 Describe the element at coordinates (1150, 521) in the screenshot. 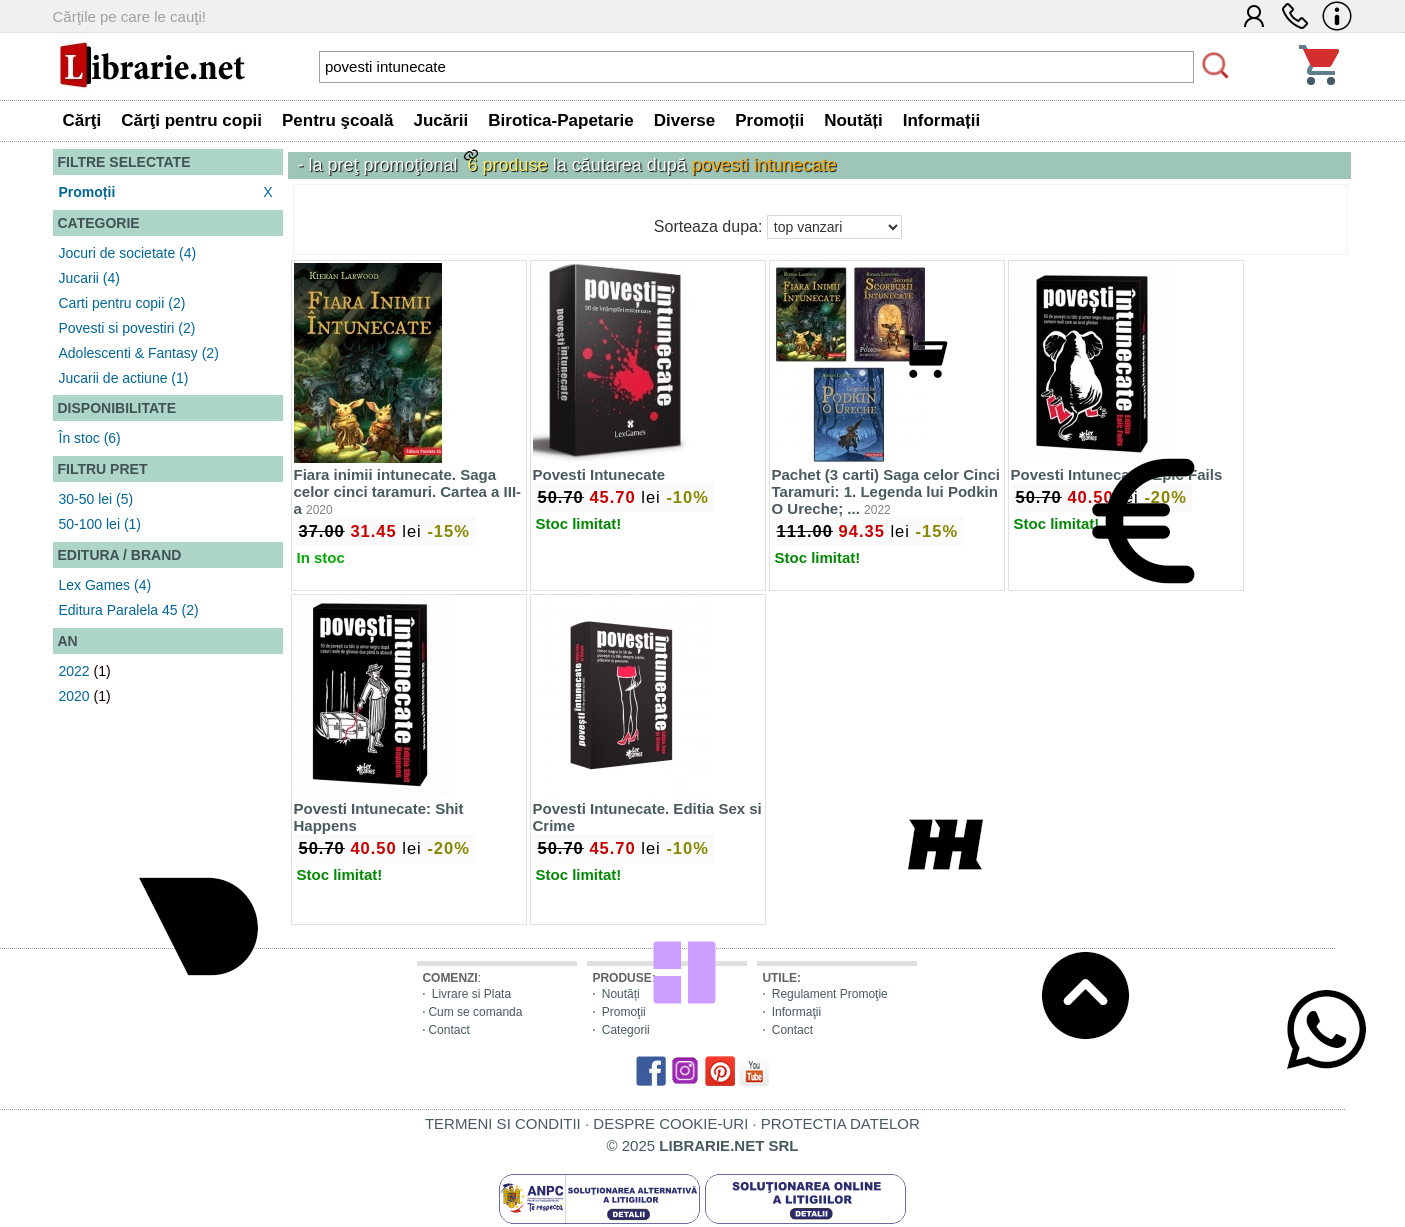

I see `view price in euros` at that location.